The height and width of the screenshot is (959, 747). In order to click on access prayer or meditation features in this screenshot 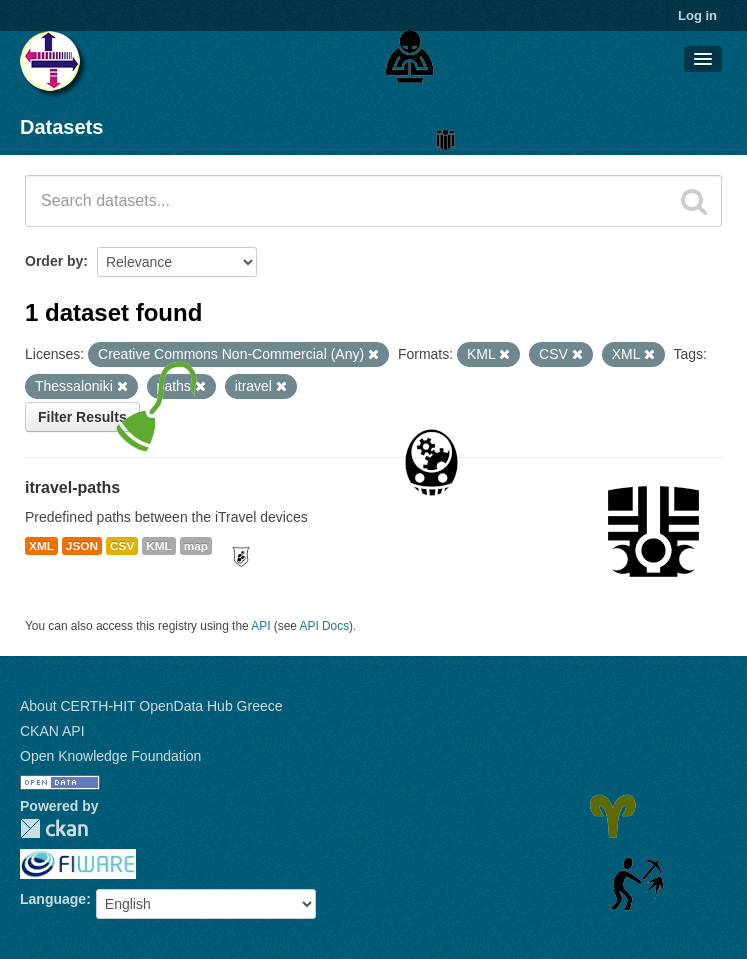, I will do `click(409, 56)`.